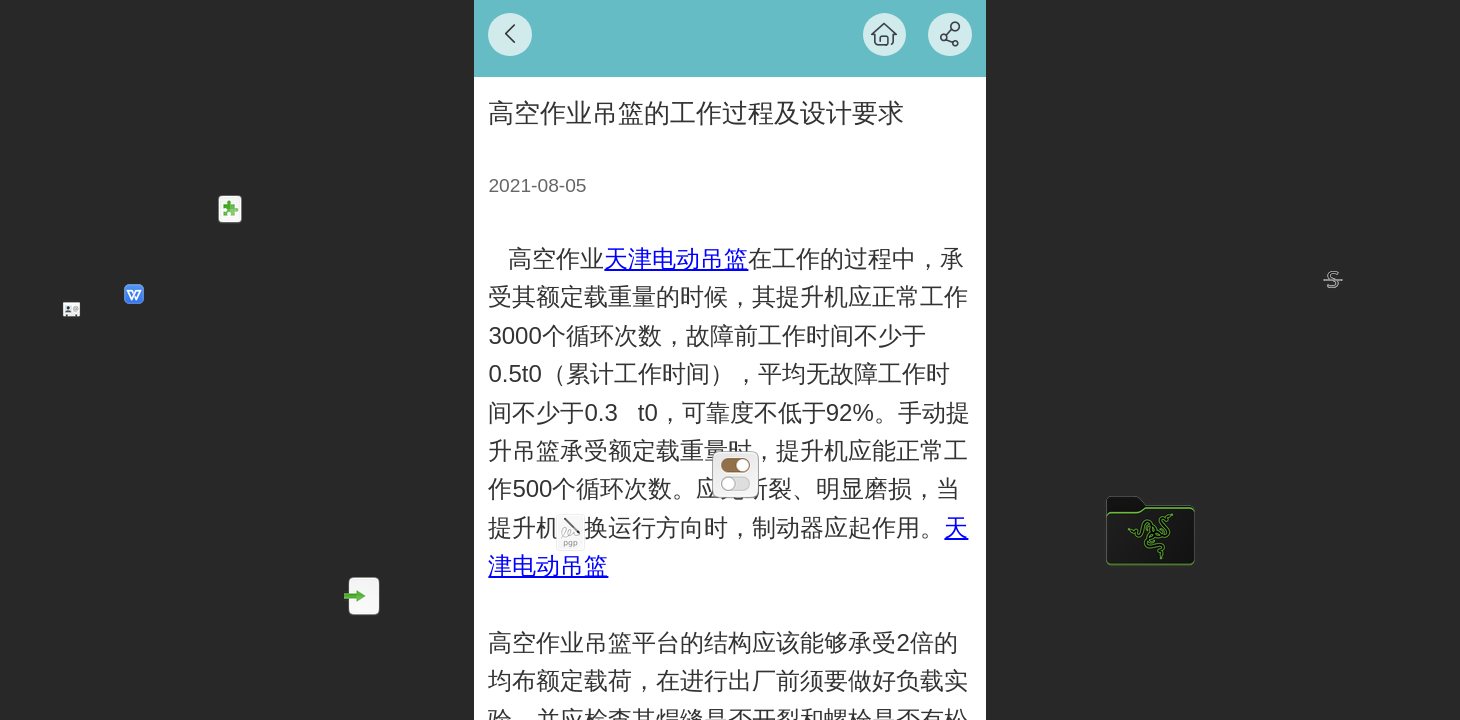  I want to click on view contact card or vCard file, so click(71, 309).